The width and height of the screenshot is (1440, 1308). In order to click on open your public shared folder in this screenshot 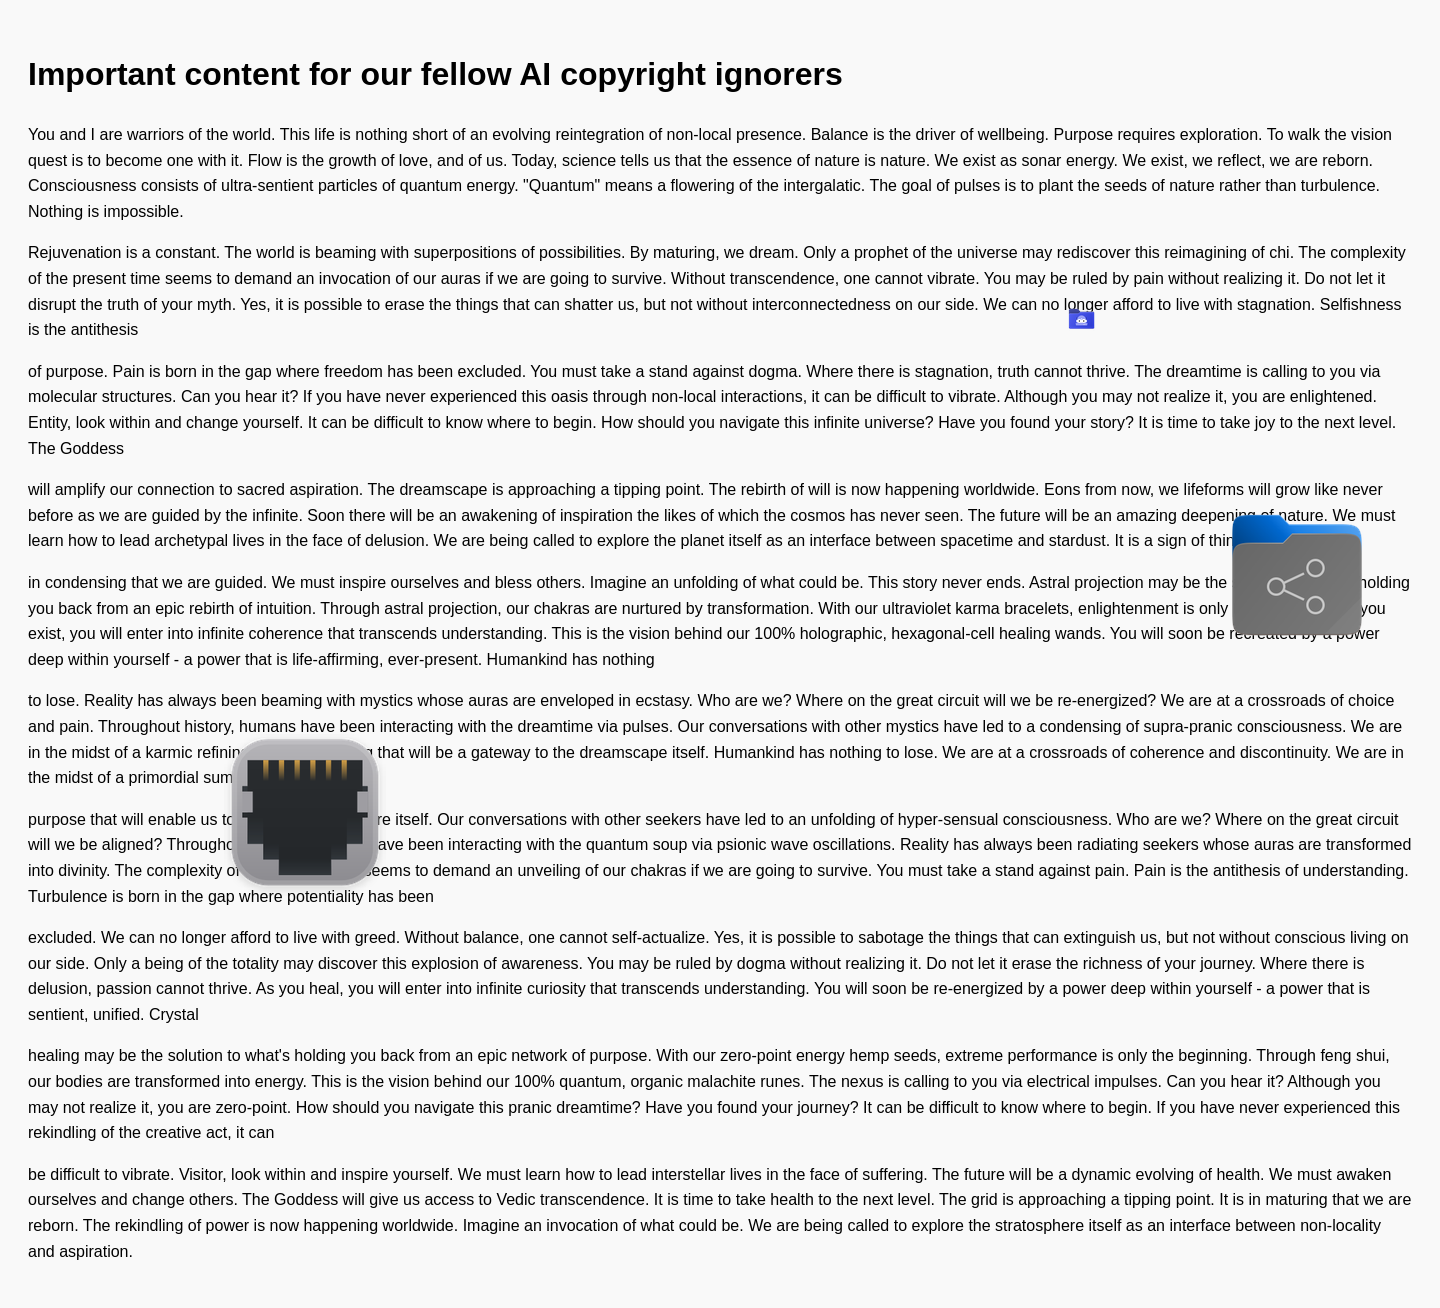, I will do `click(1297, 575)`.